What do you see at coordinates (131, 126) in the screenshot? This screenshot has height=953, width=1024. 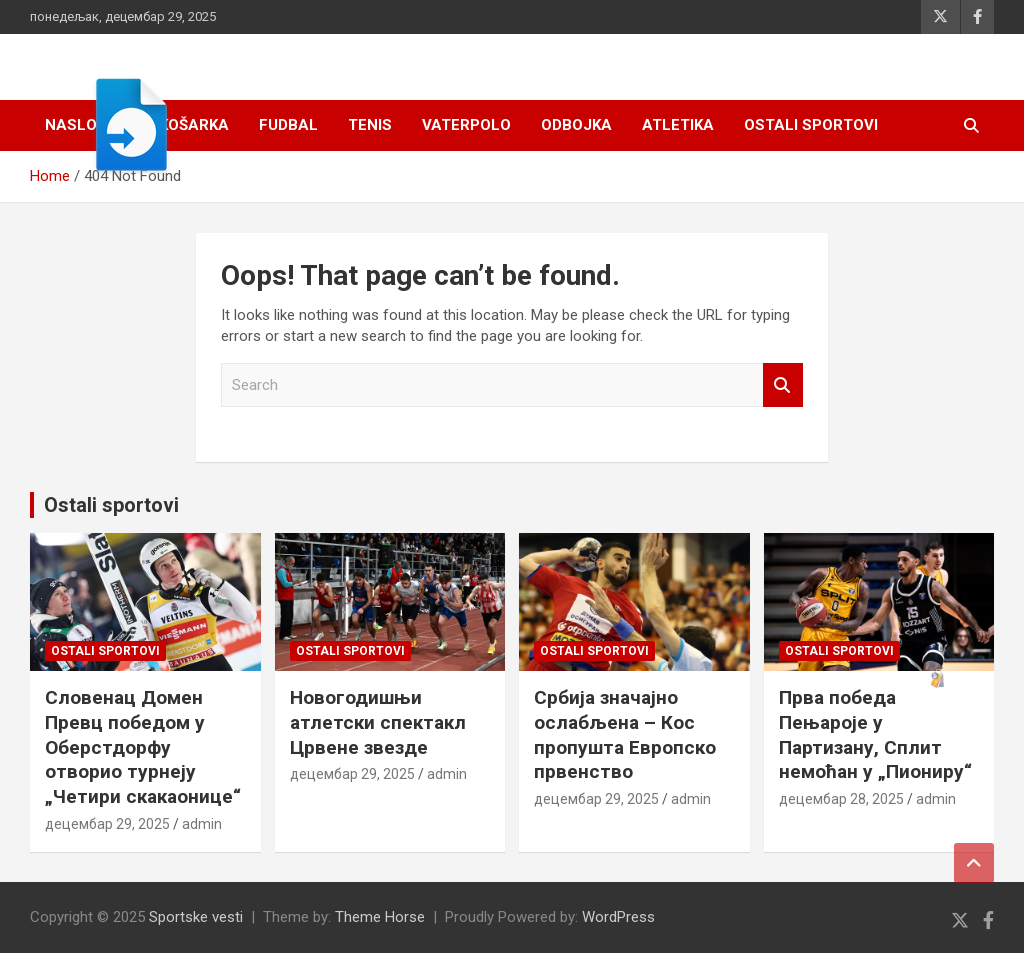 I see `a gdscript source code file` at bounding box center [131, 126].